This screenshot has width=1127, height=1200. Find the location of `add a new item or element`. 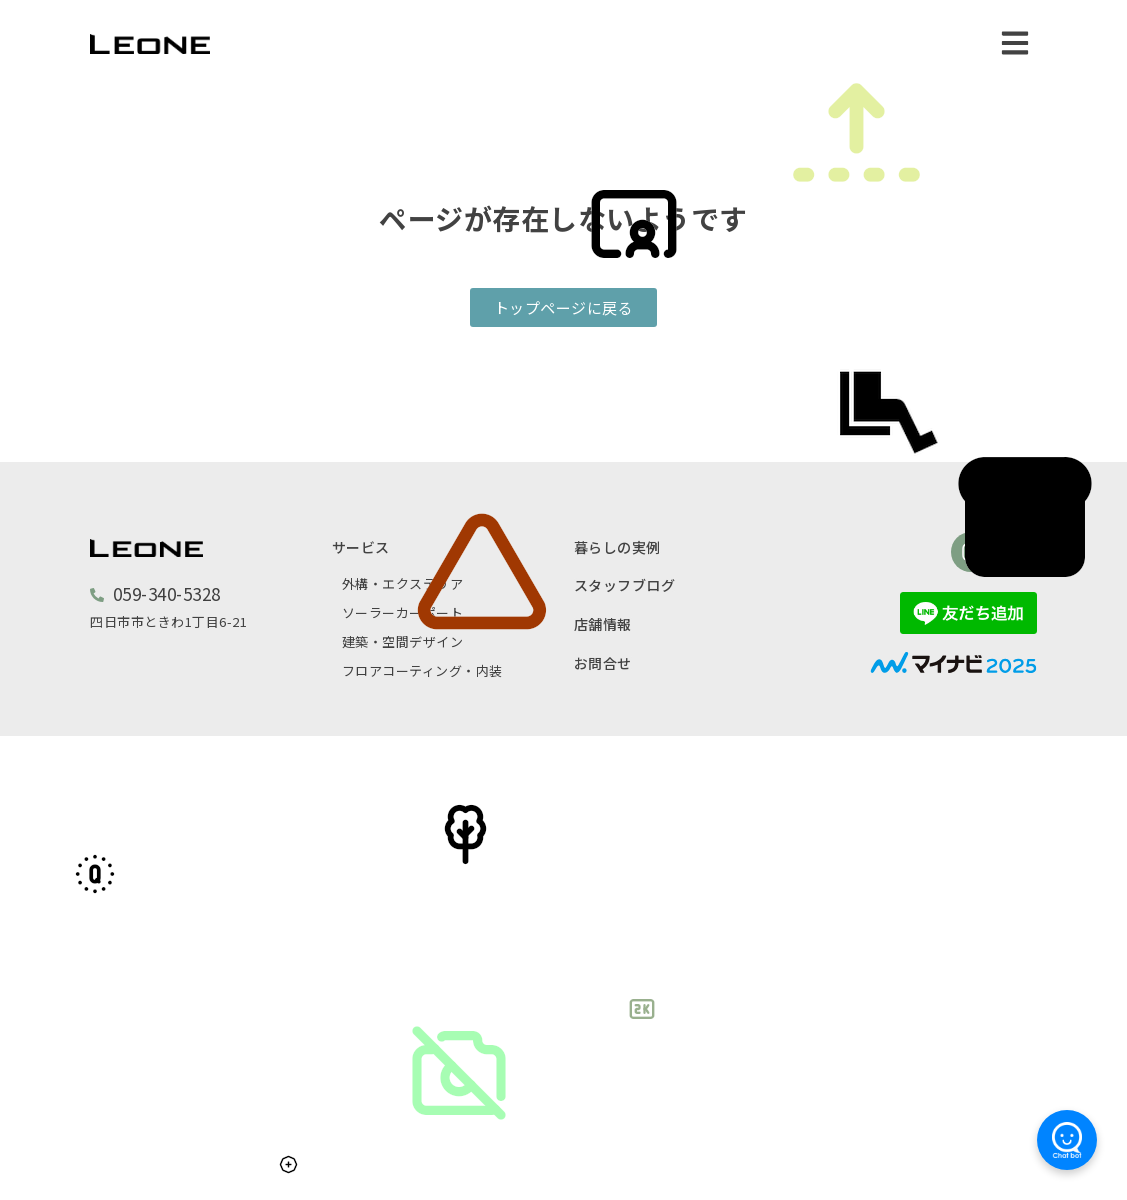

add a new item or element is located at coordinates (288, 1164).